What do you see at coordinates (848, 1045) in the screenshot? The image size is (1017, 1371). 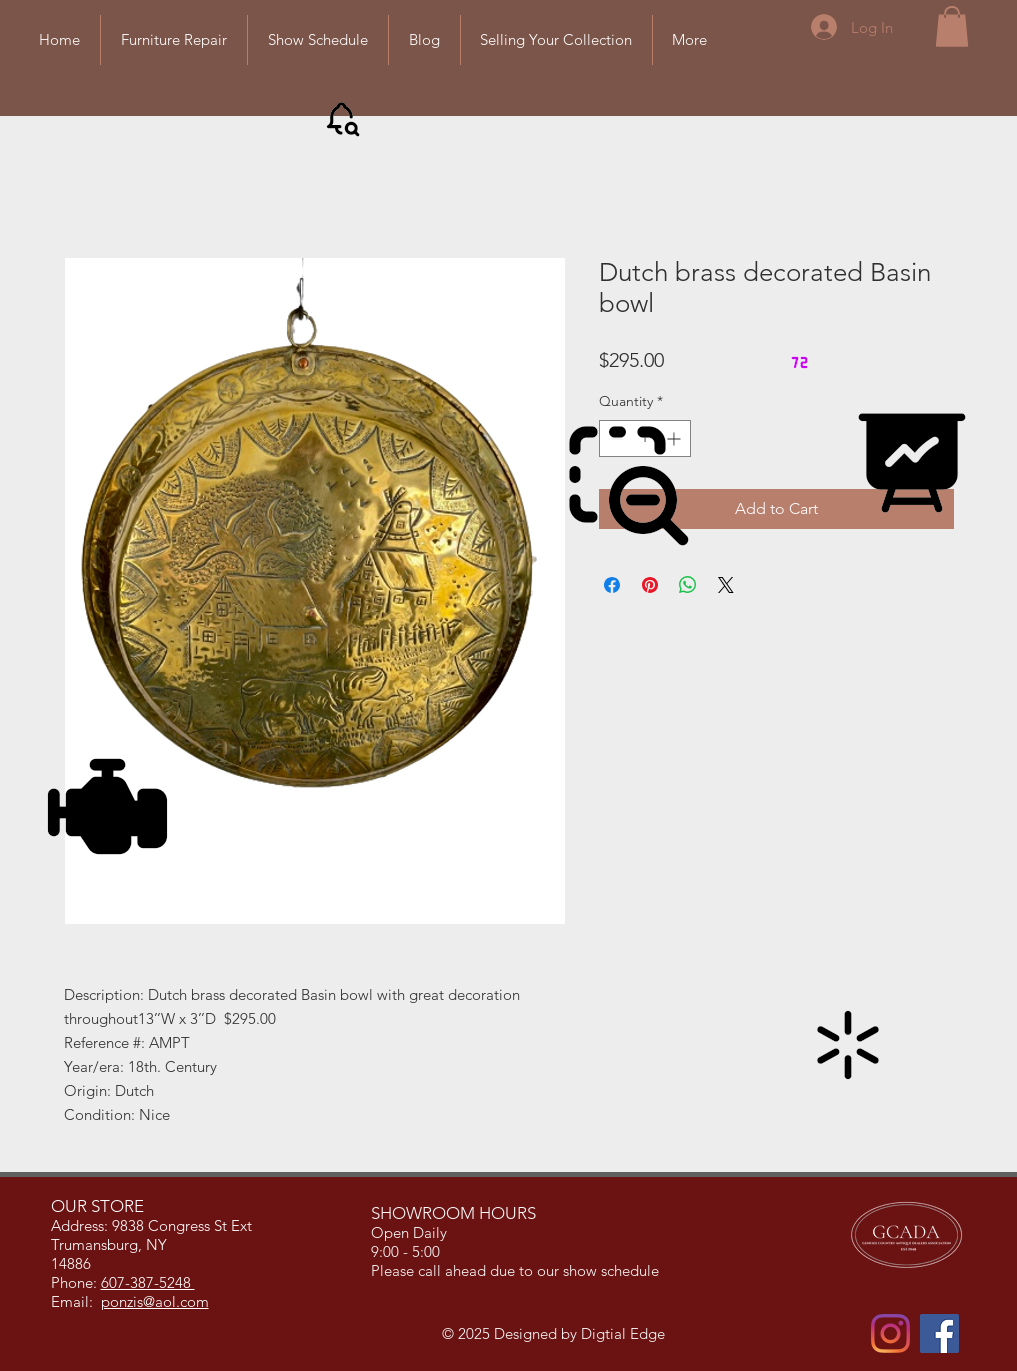 I see `walmart app or website link` at bounding box center [848, 1045].